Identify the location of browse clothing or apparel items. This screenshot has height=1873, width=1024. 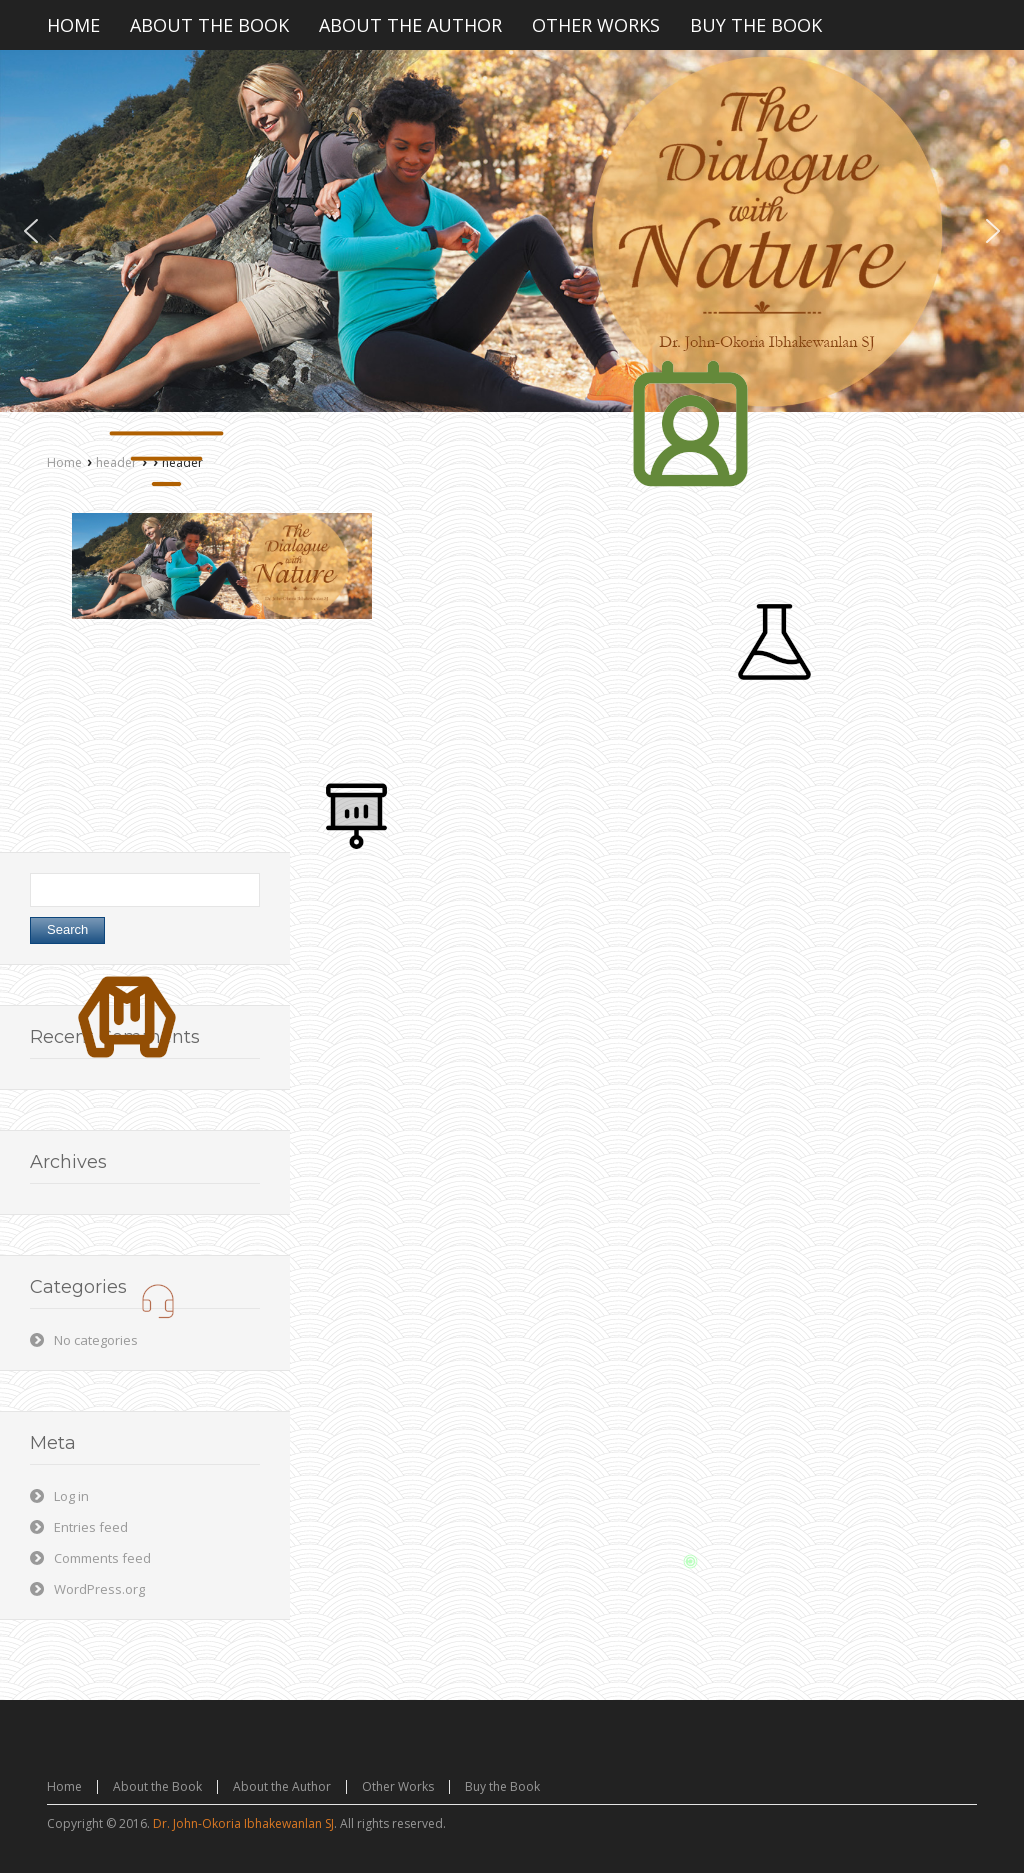
(127, 1017).